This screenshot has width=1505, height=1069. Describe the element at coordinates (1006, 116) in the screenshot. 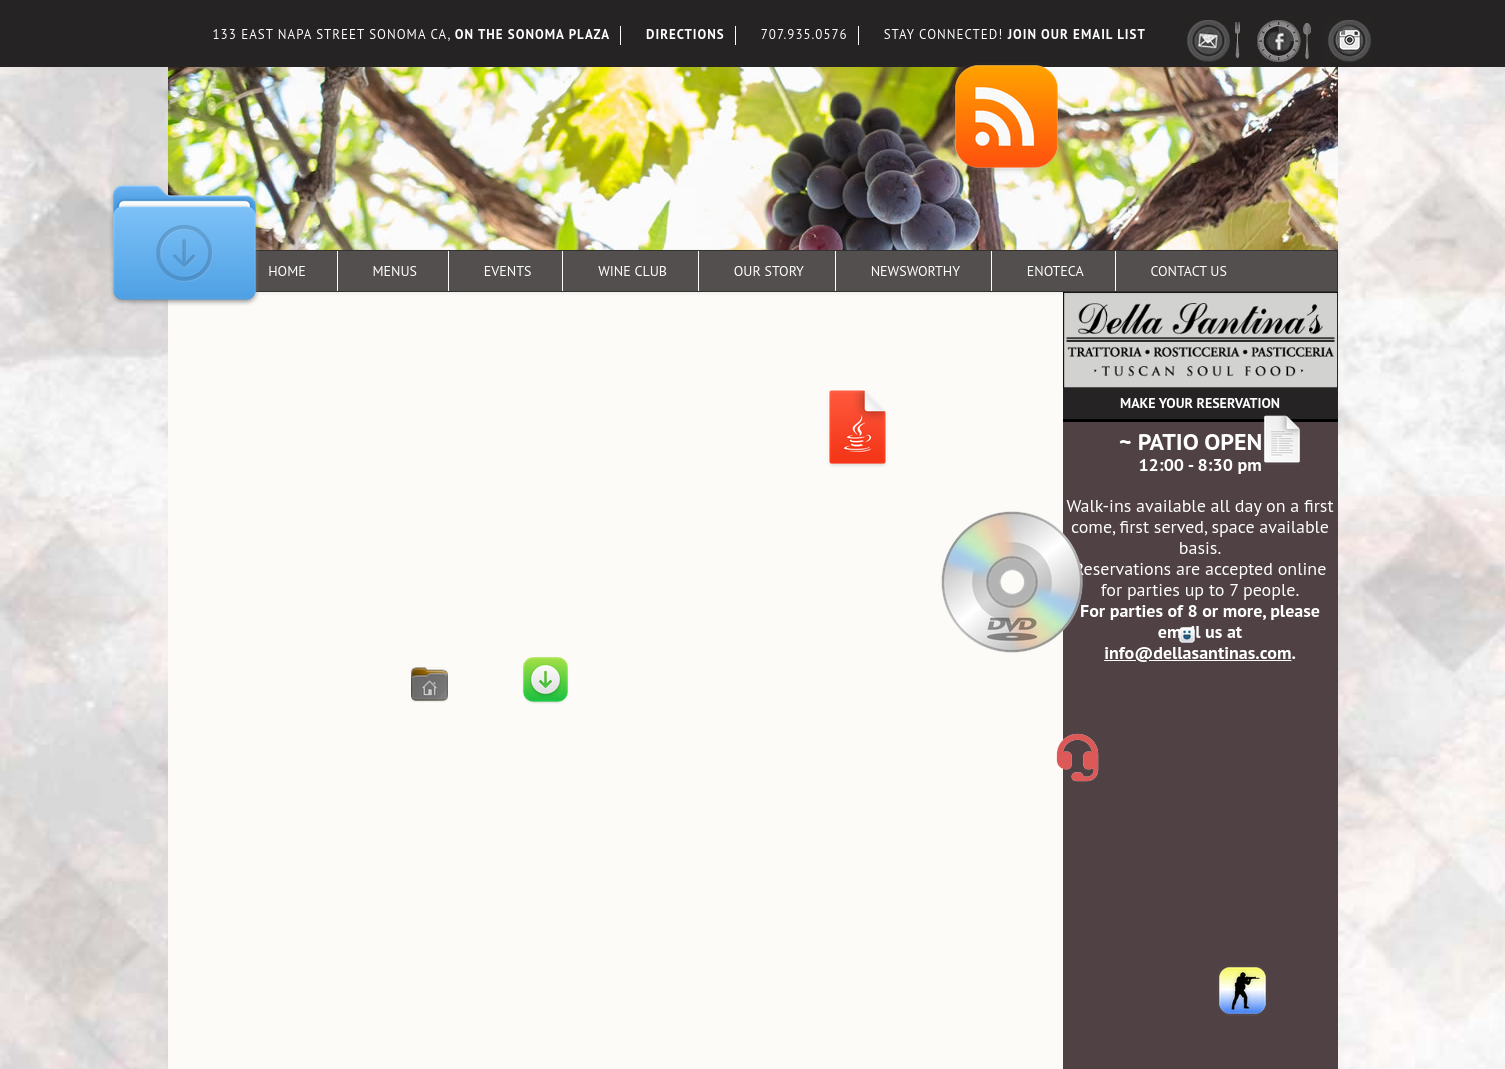

I see `open rss feed reader app` at that location.